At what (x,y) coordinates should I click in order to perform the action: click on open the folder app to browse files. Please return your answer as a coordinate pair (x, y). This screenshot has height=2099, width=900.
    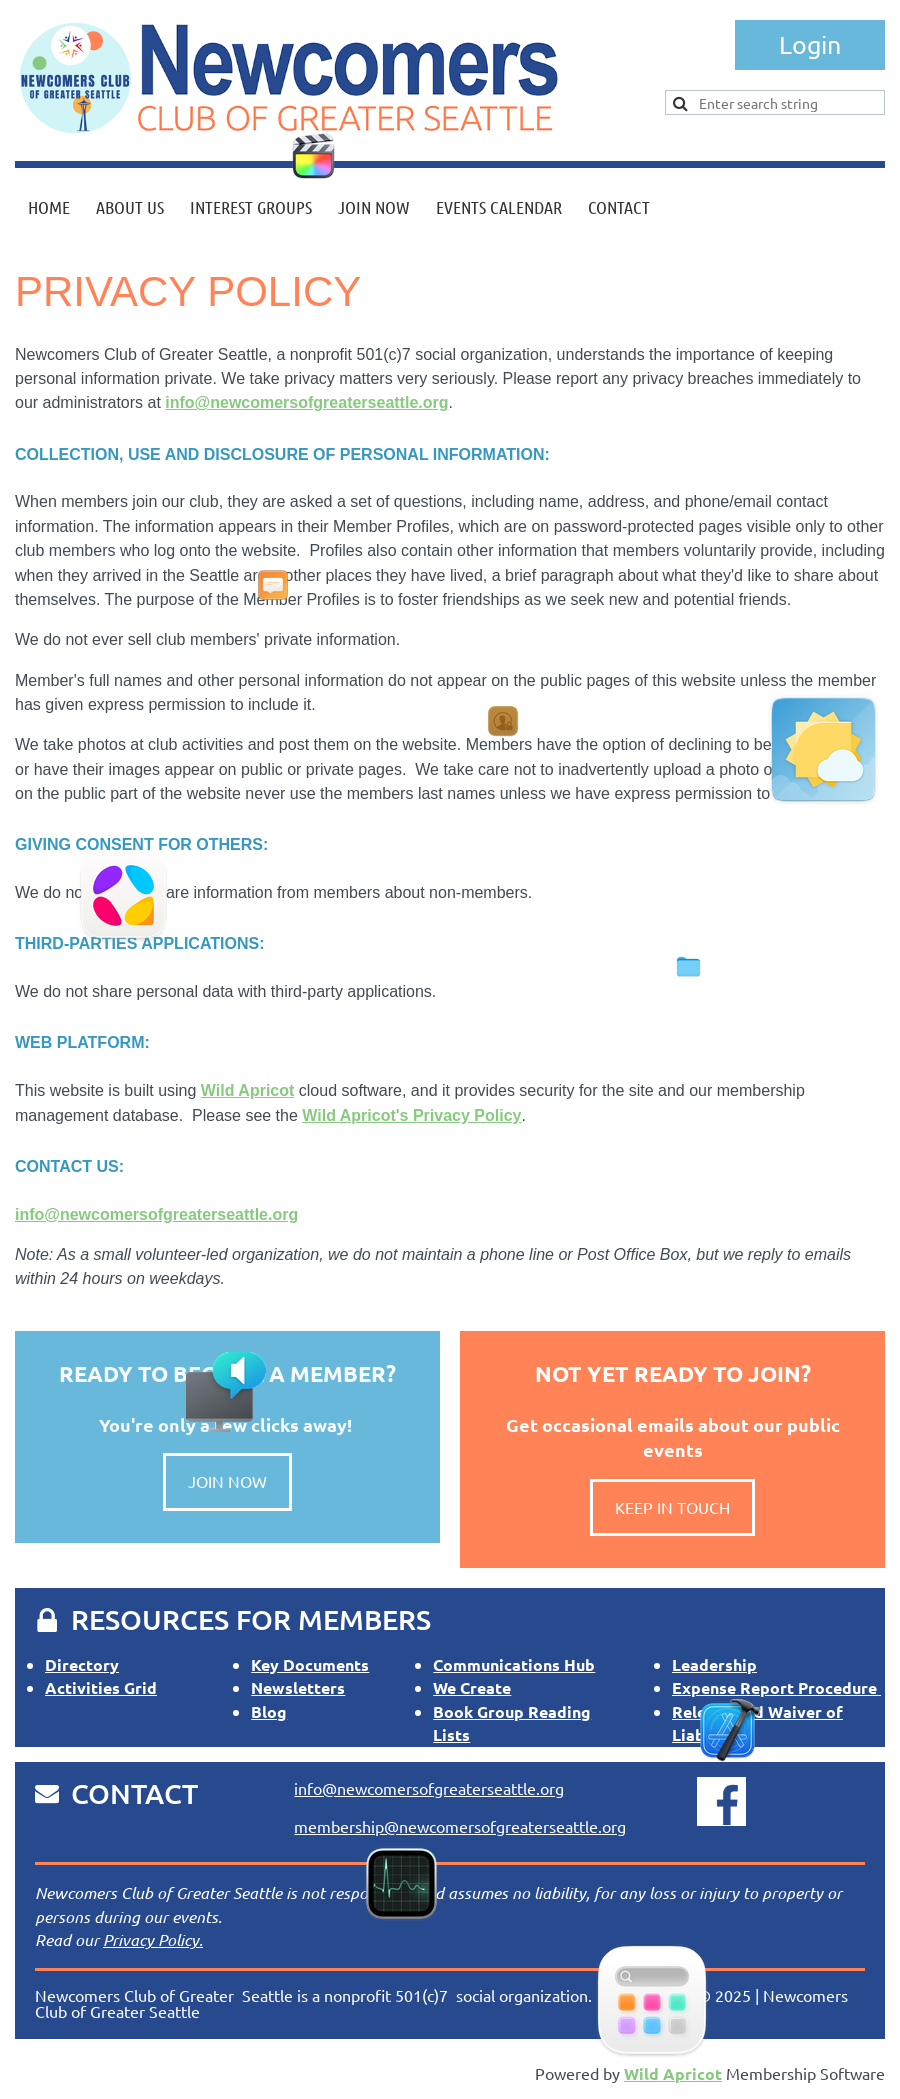
    Looking at the image, I should click on (688, 966).